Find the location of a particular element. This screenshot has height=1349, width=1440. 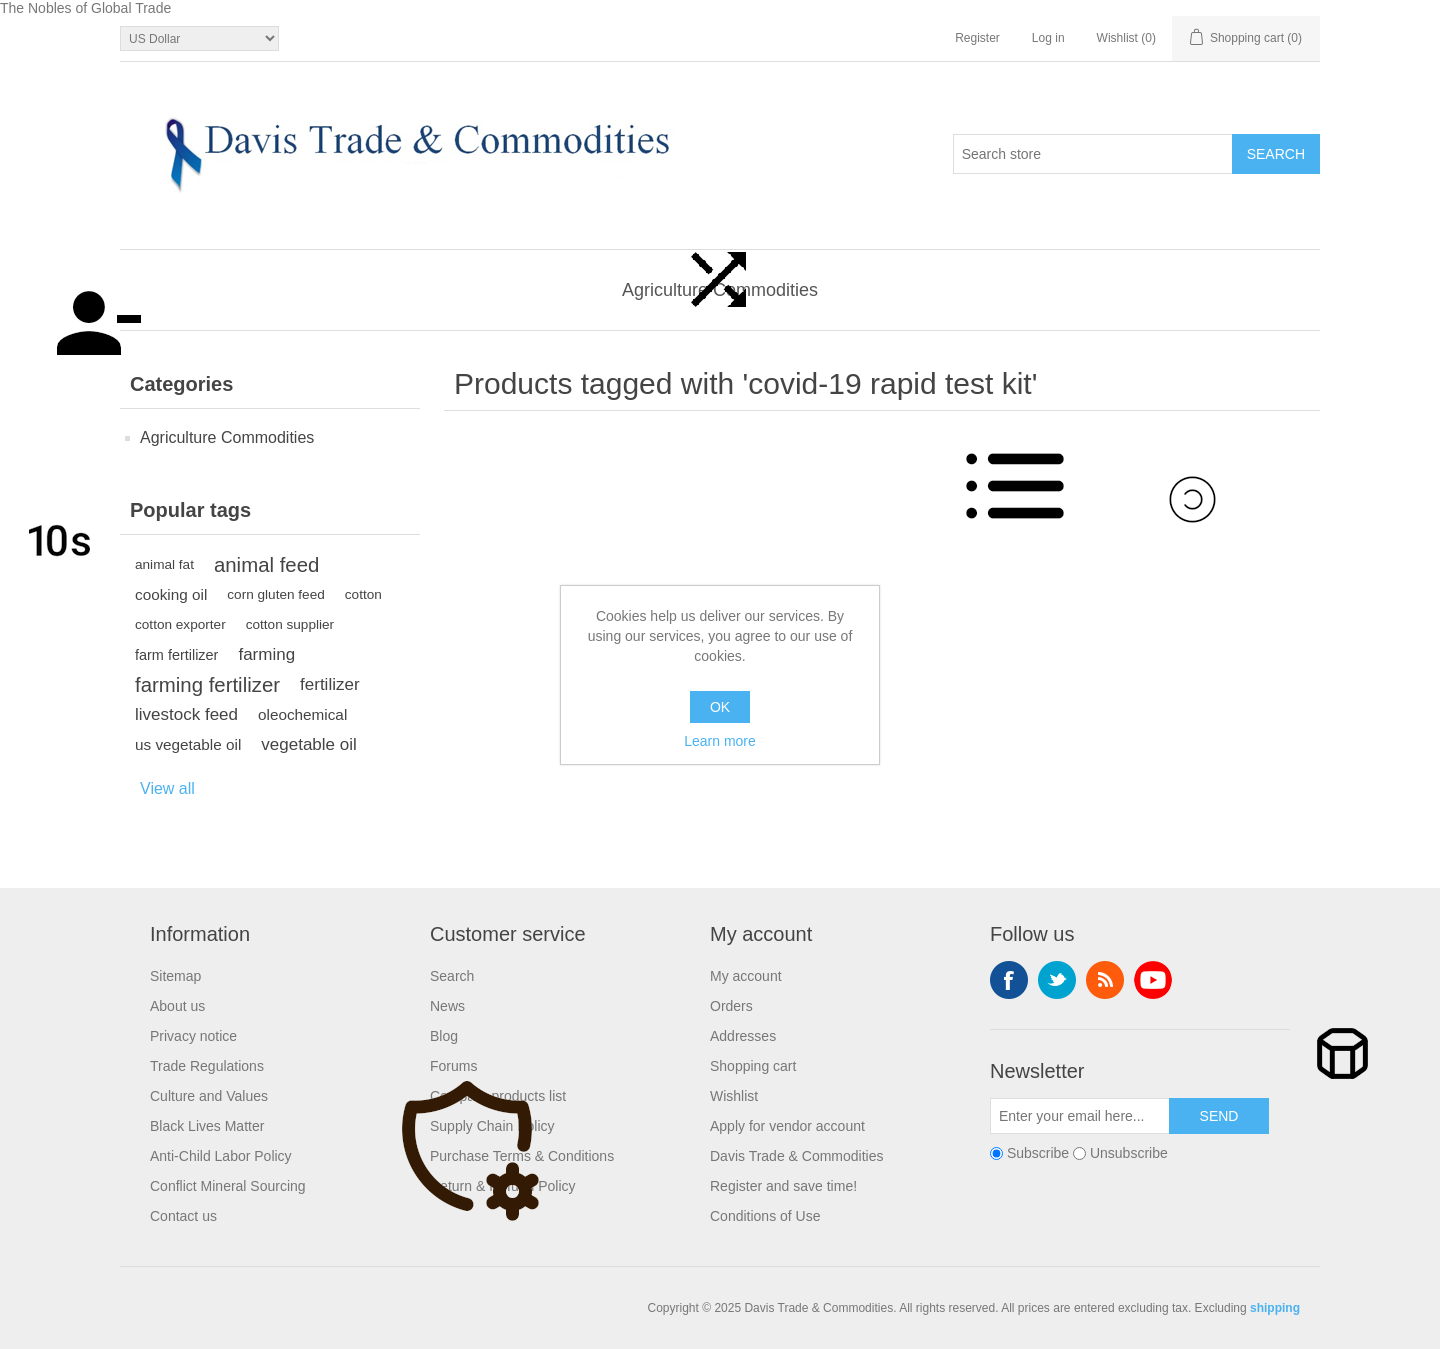

indicates copyleft licensing status is located at coordinates (1192, 499).